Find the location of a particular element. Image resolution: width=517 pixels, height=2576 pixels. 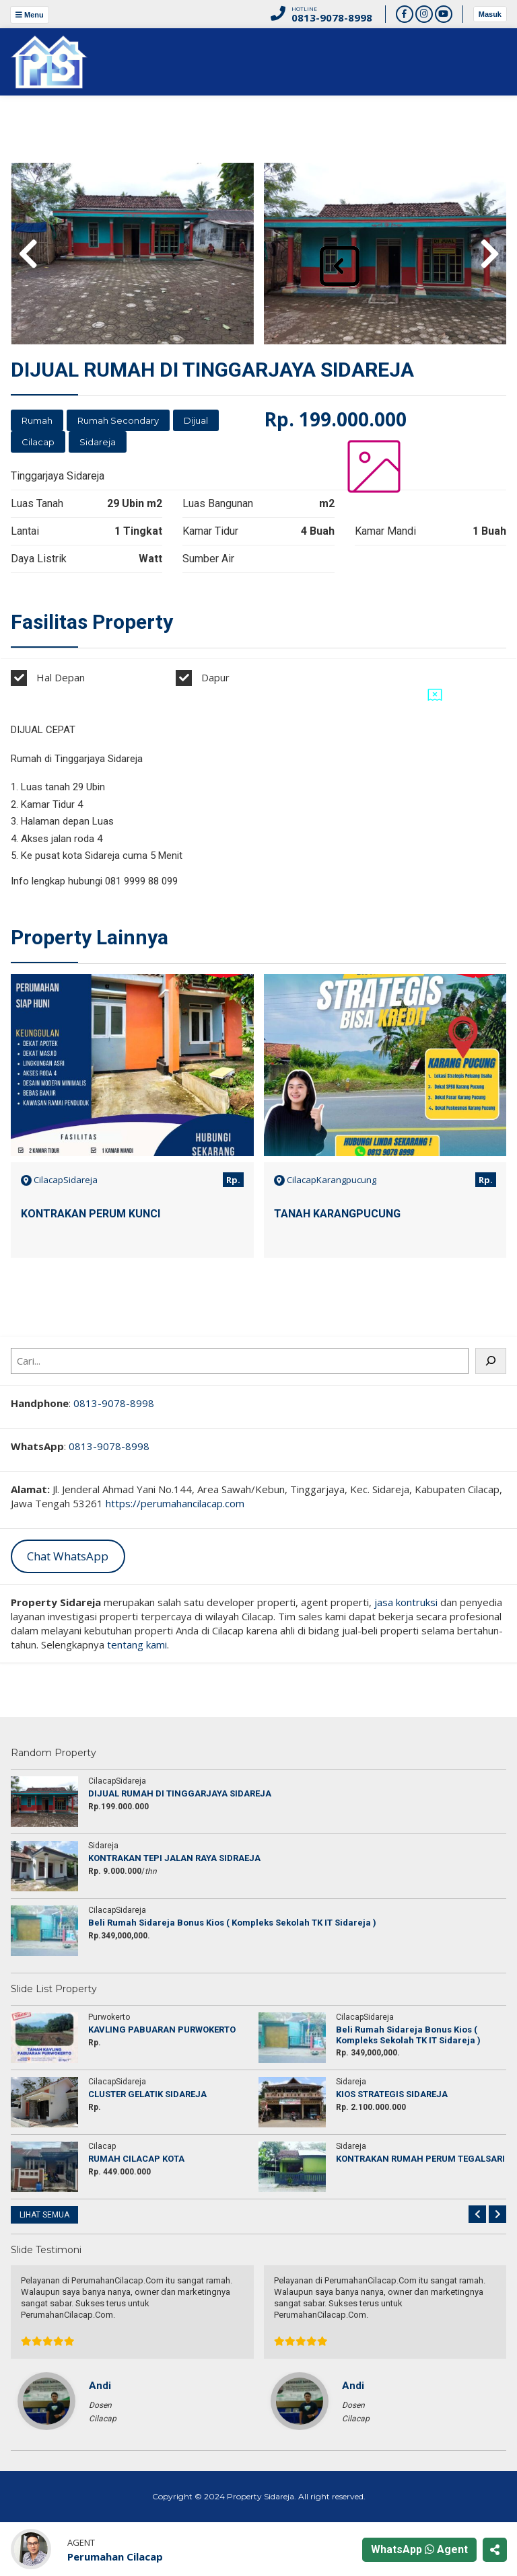

view or open an image is located at coordinates (374, 466).